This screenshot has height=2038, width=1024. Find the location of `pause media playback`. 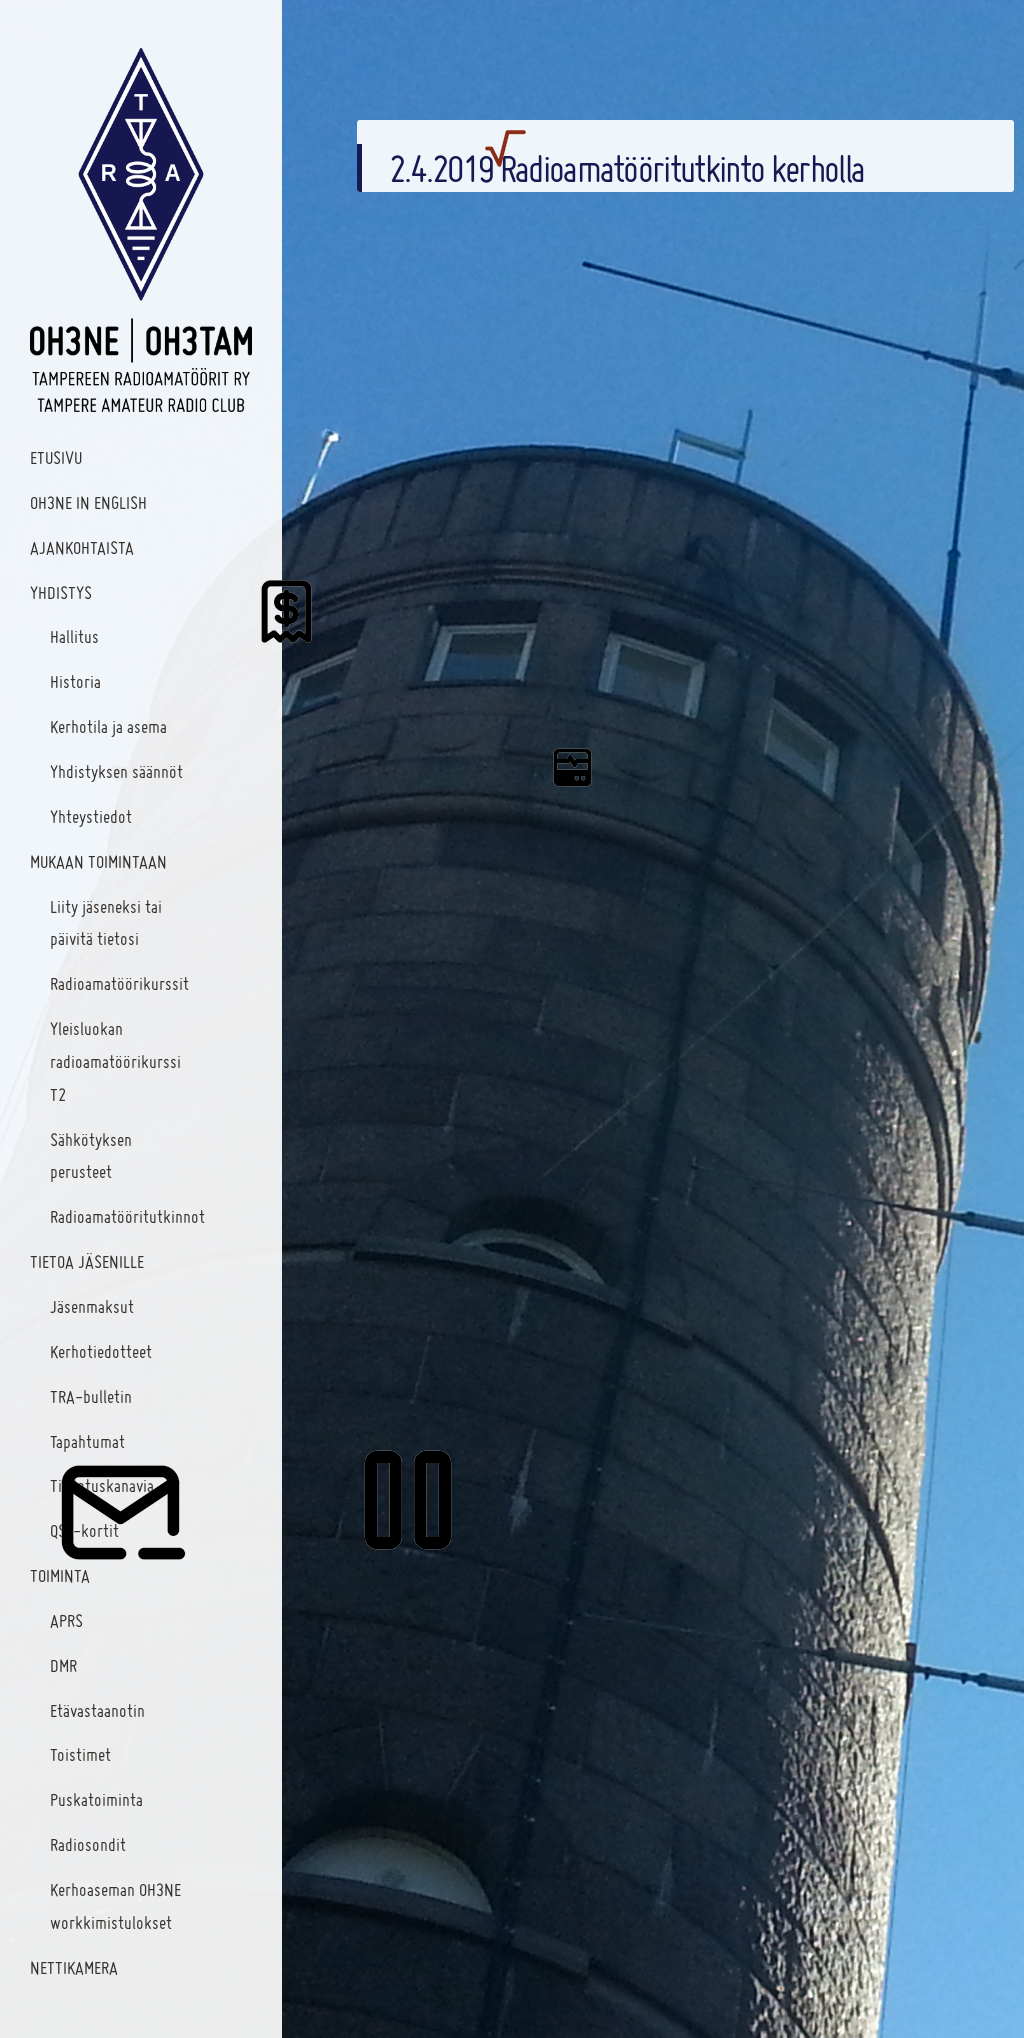

pause media playback is located at coordinates (408, 1500).